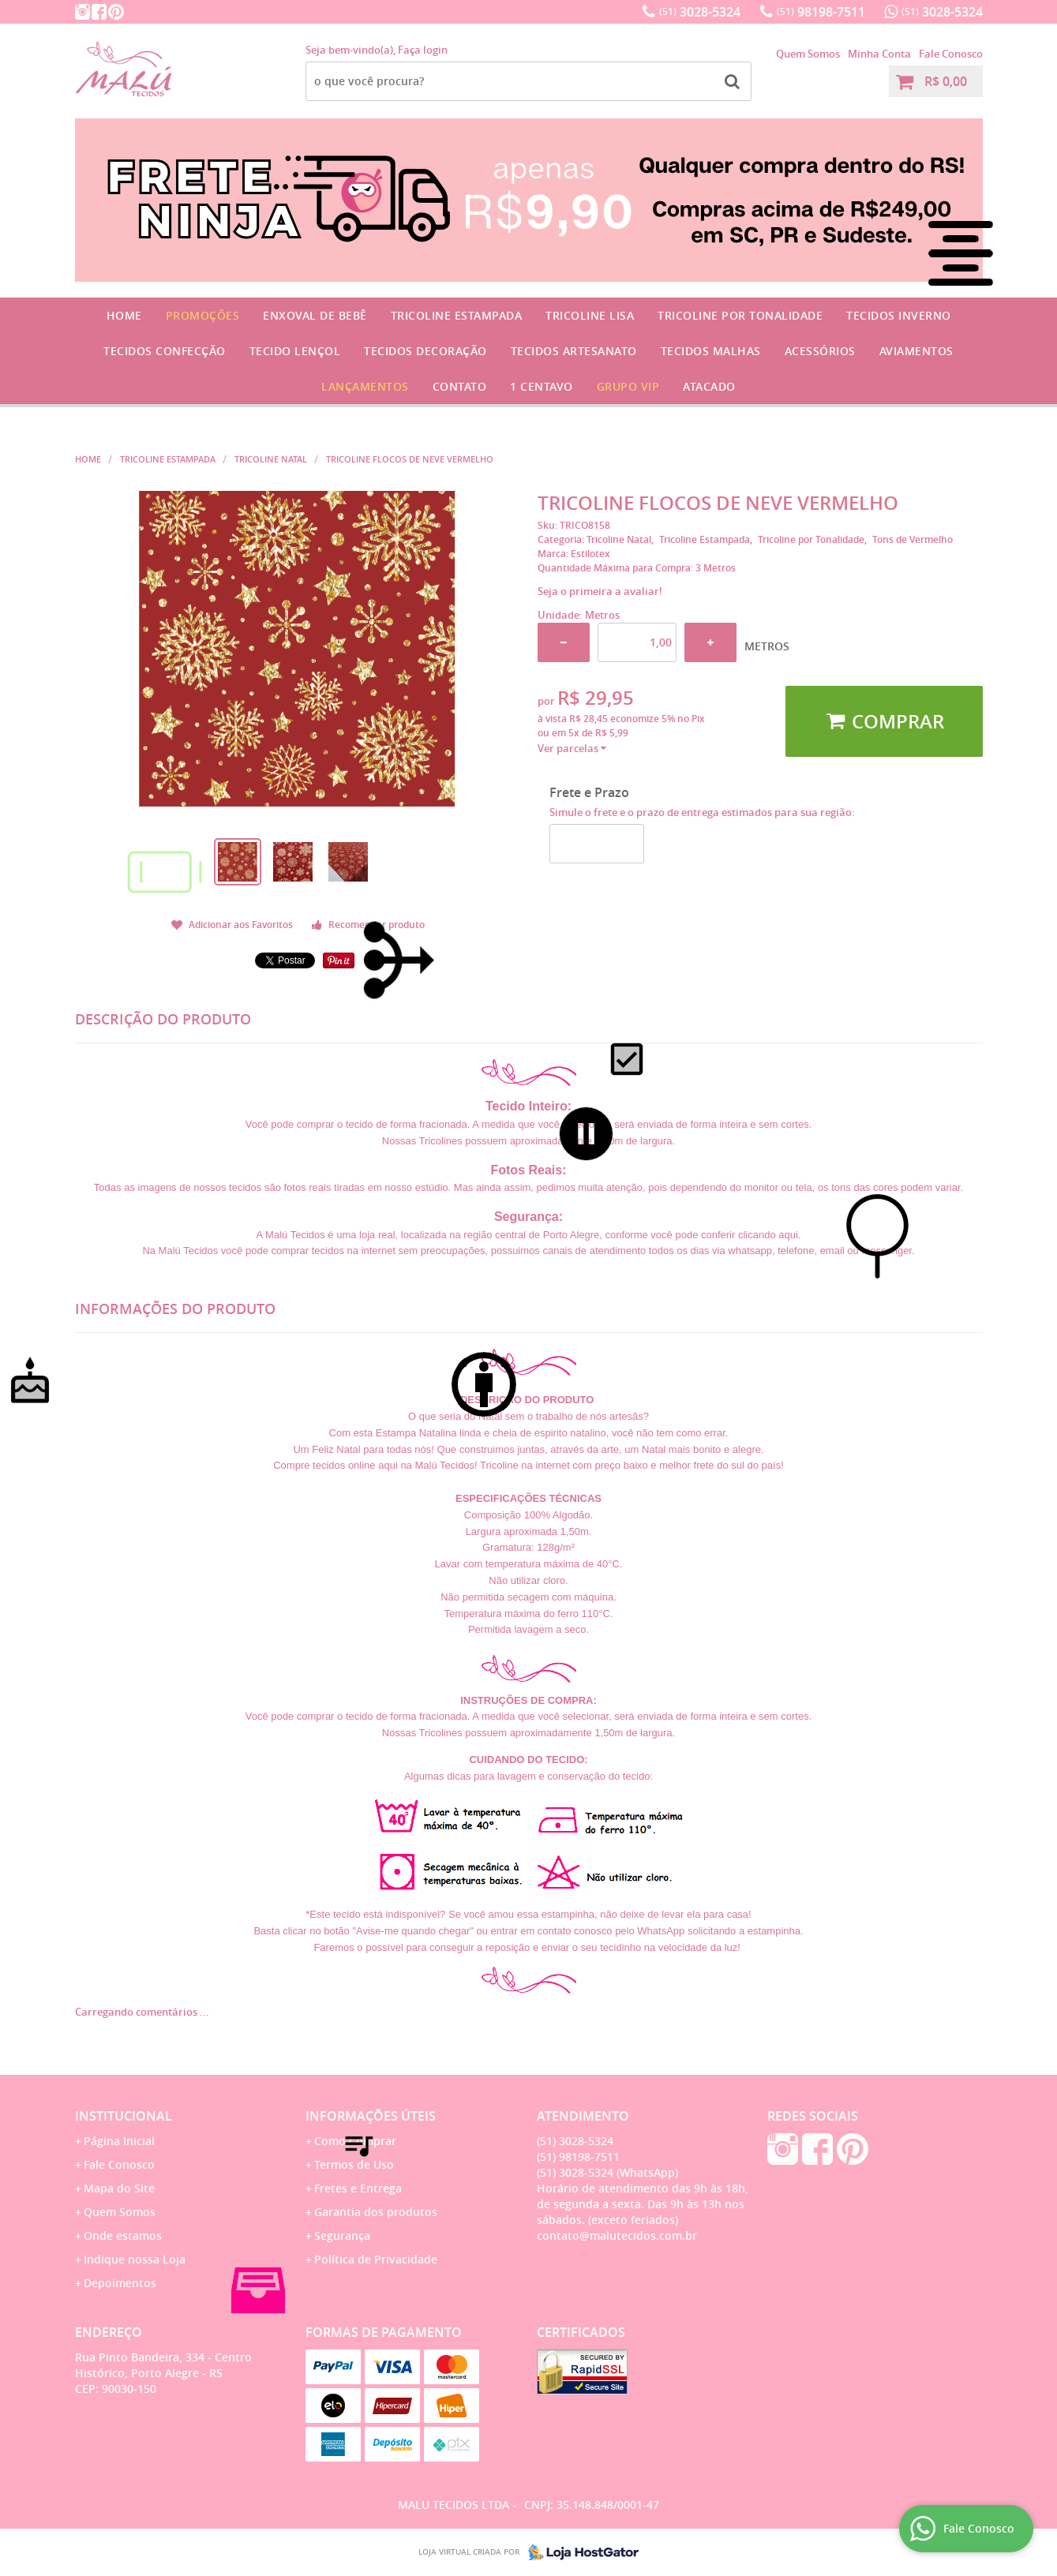  I want to click on pause media playback, so click(586, 1133).